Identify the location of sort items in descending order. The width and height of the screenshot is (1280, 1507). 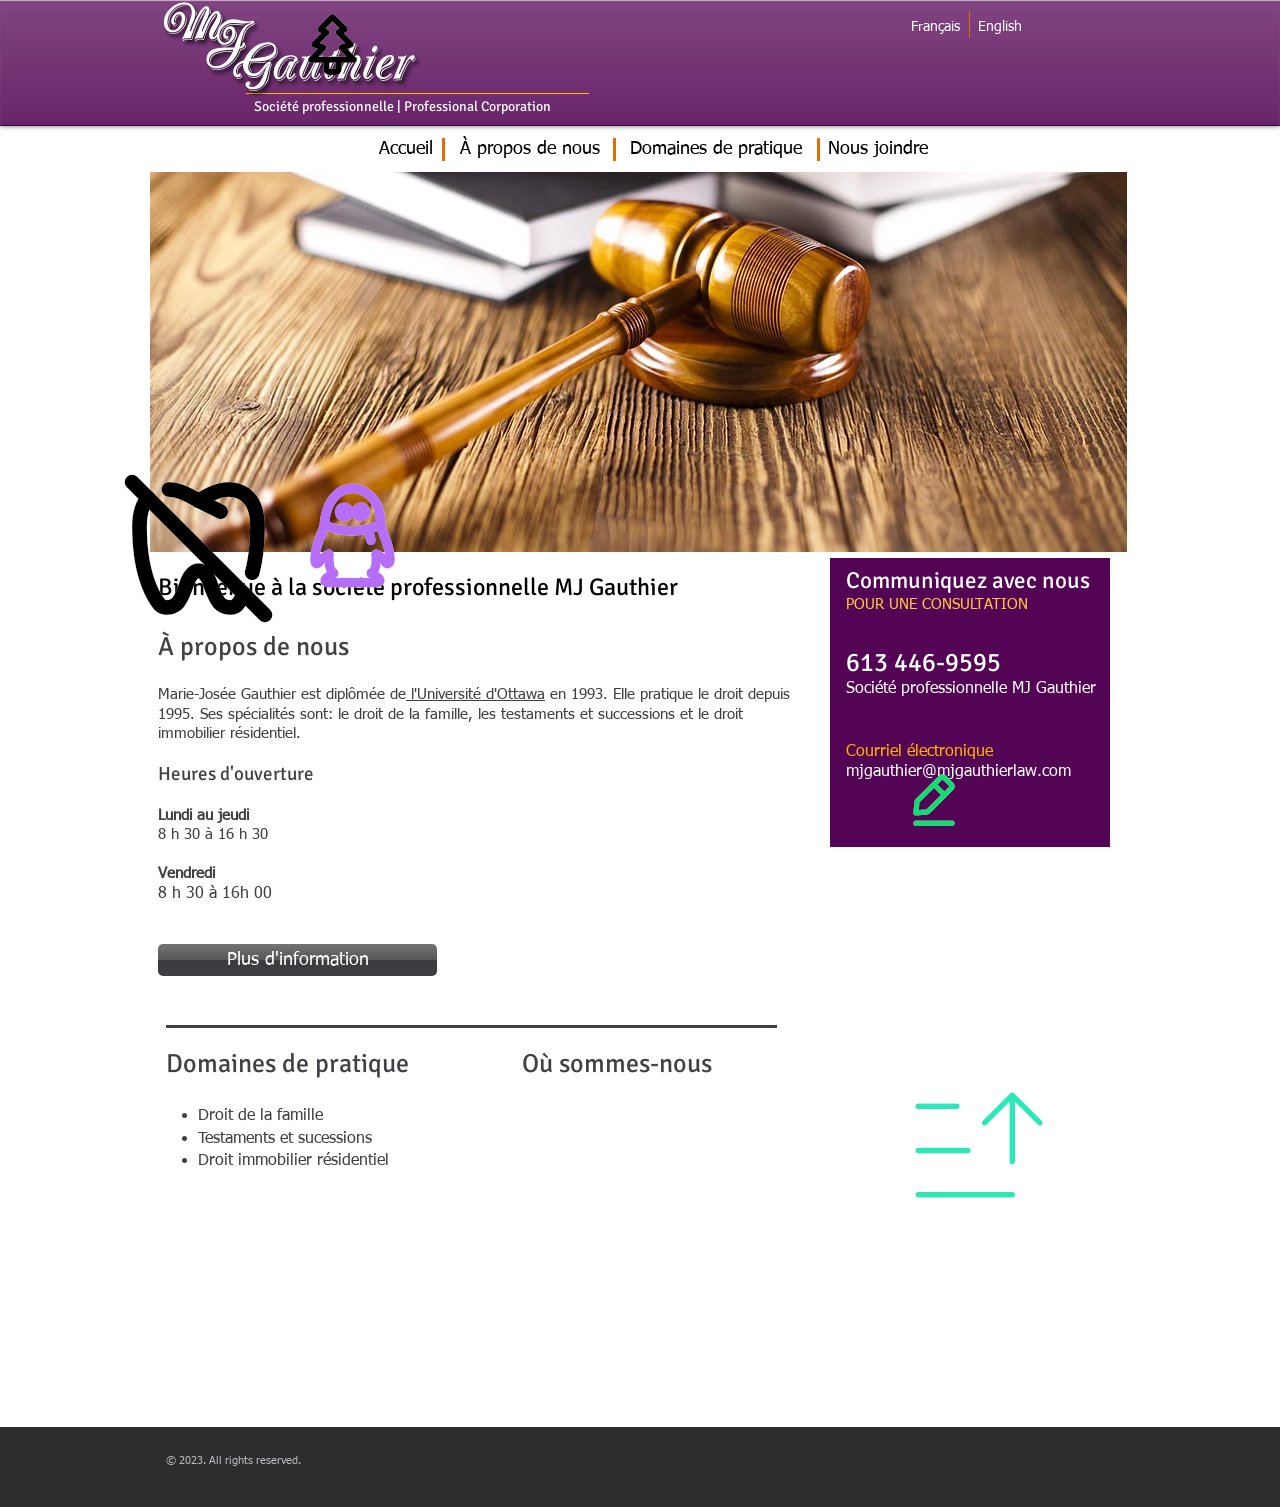
(973, 1150).